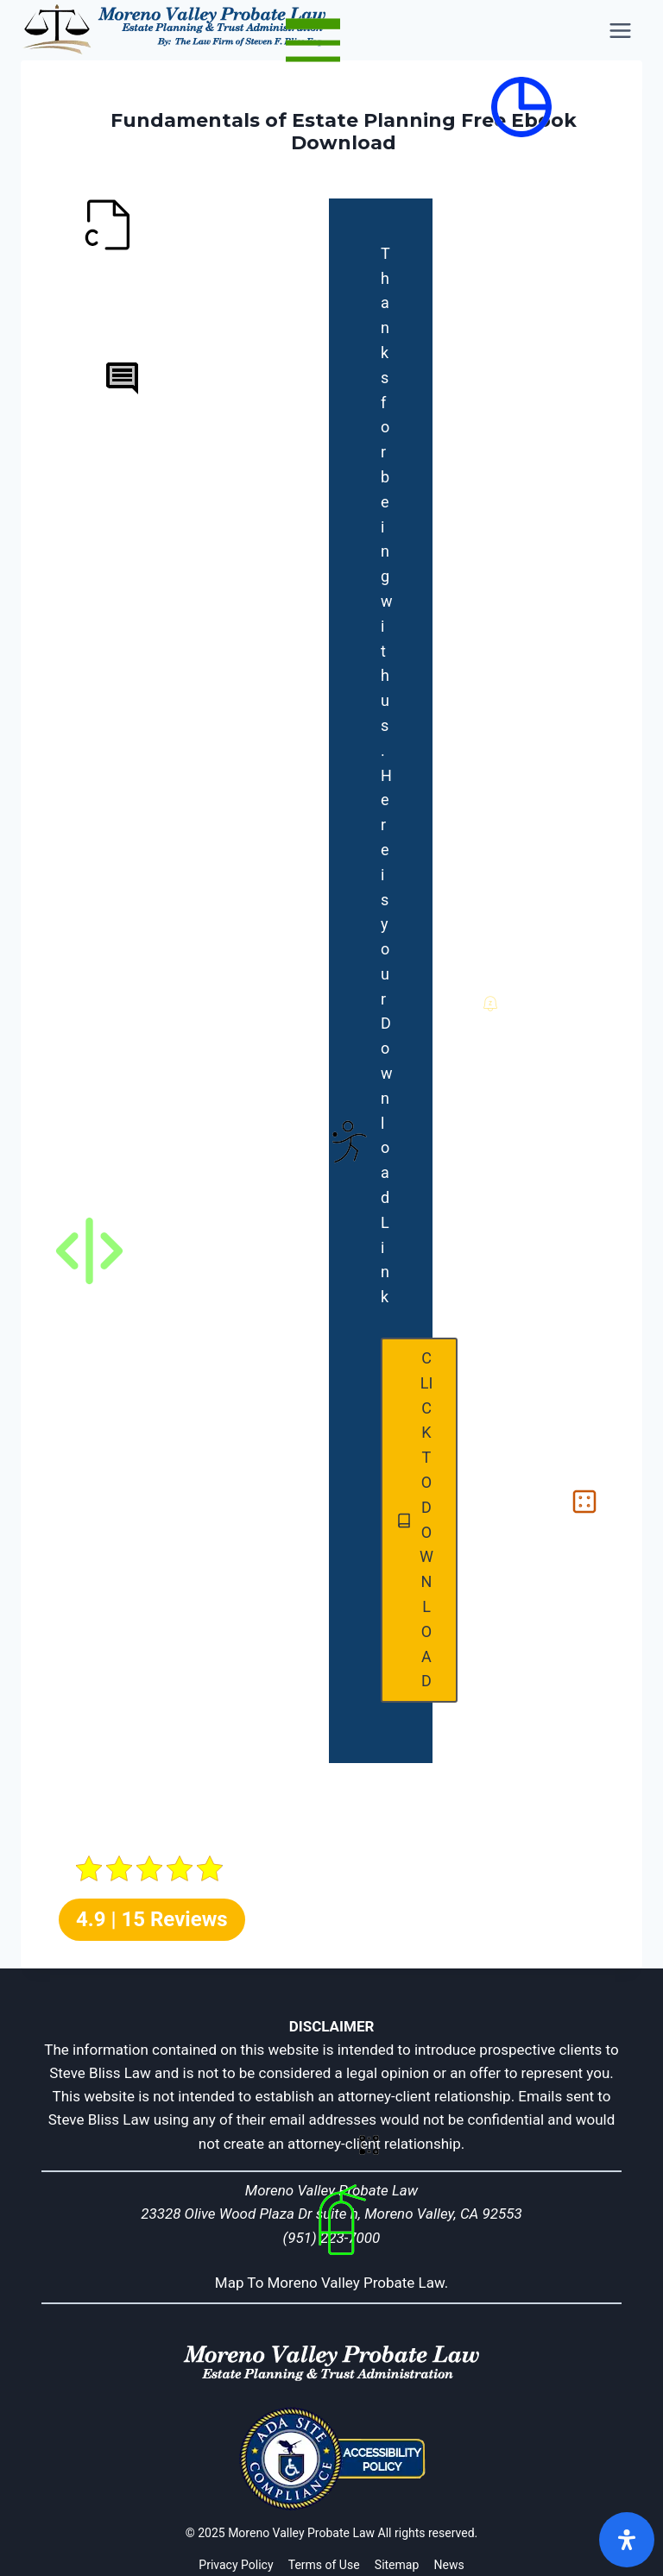  What do you see at coordinates (490, 1004) in the screenshot?
I see `enable sleep or snooze mode for notifications` at bounding box center [490, 1004].